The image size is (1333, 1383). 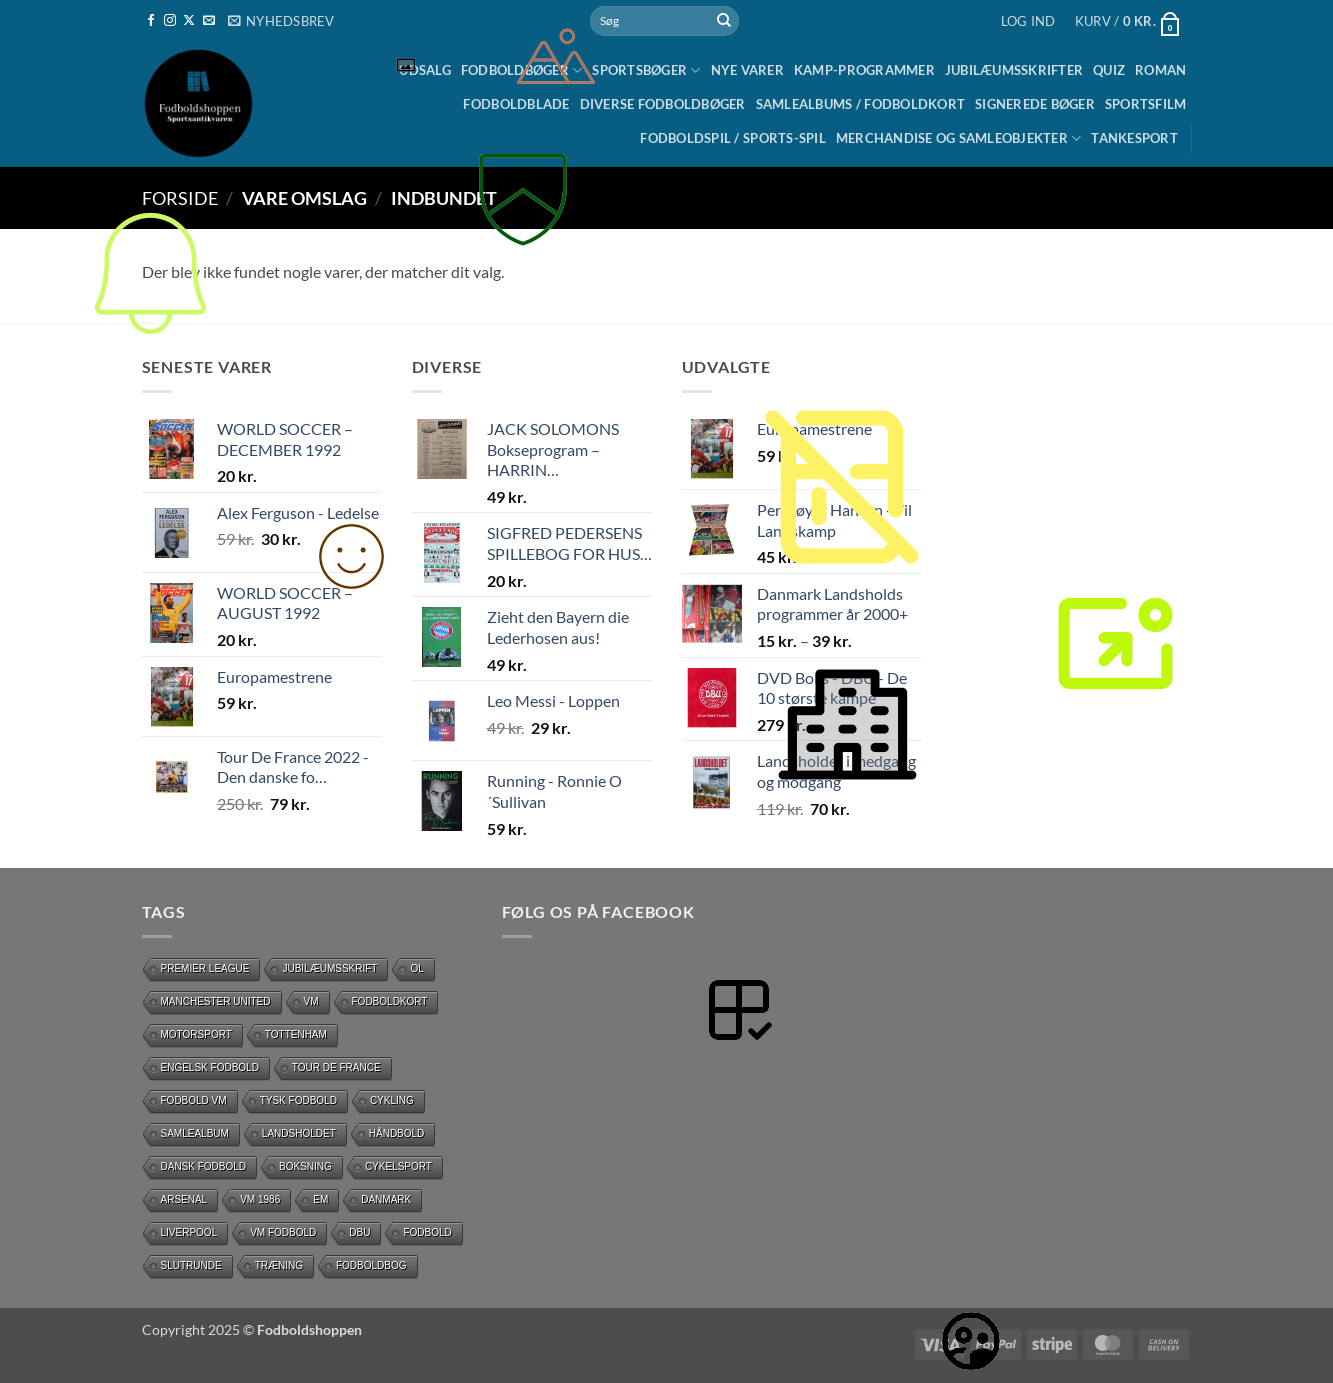 I want to click on view landscape or nature photos, so click(x=556, y=60).